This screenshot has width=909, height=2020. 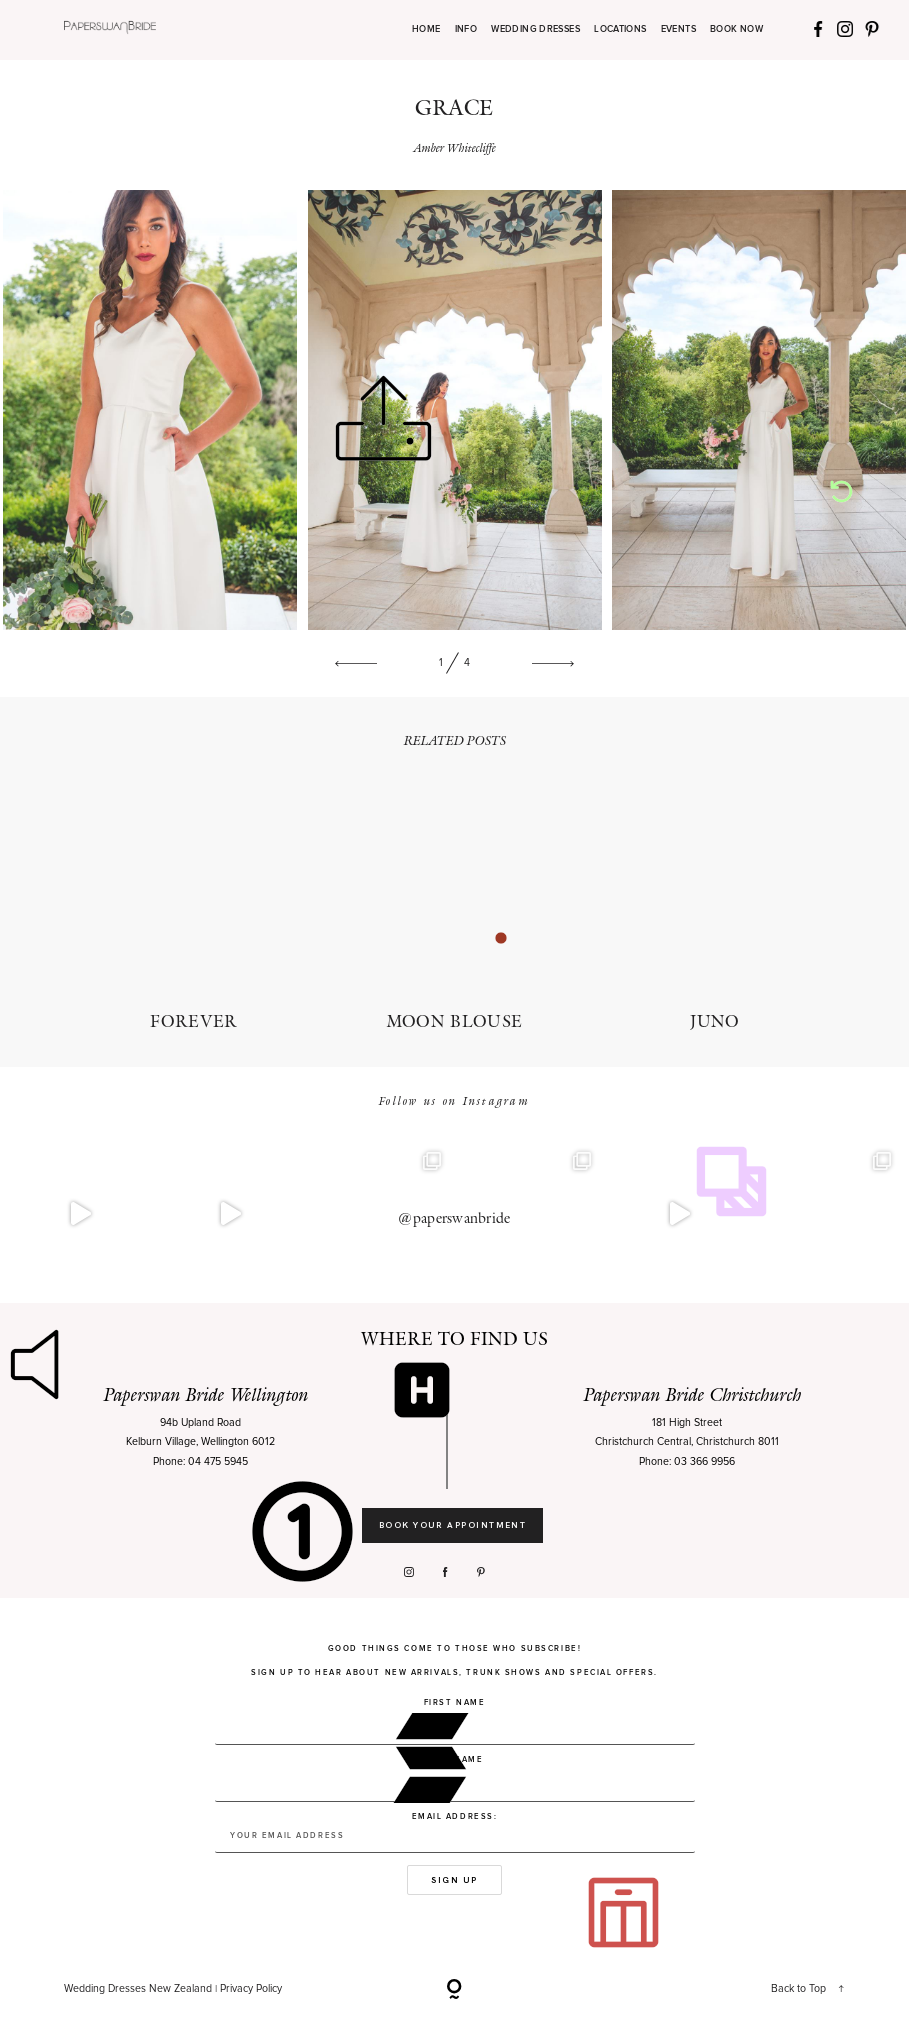 I want to click on view stacked layers or map overlays, so click(x=431, y=1758).